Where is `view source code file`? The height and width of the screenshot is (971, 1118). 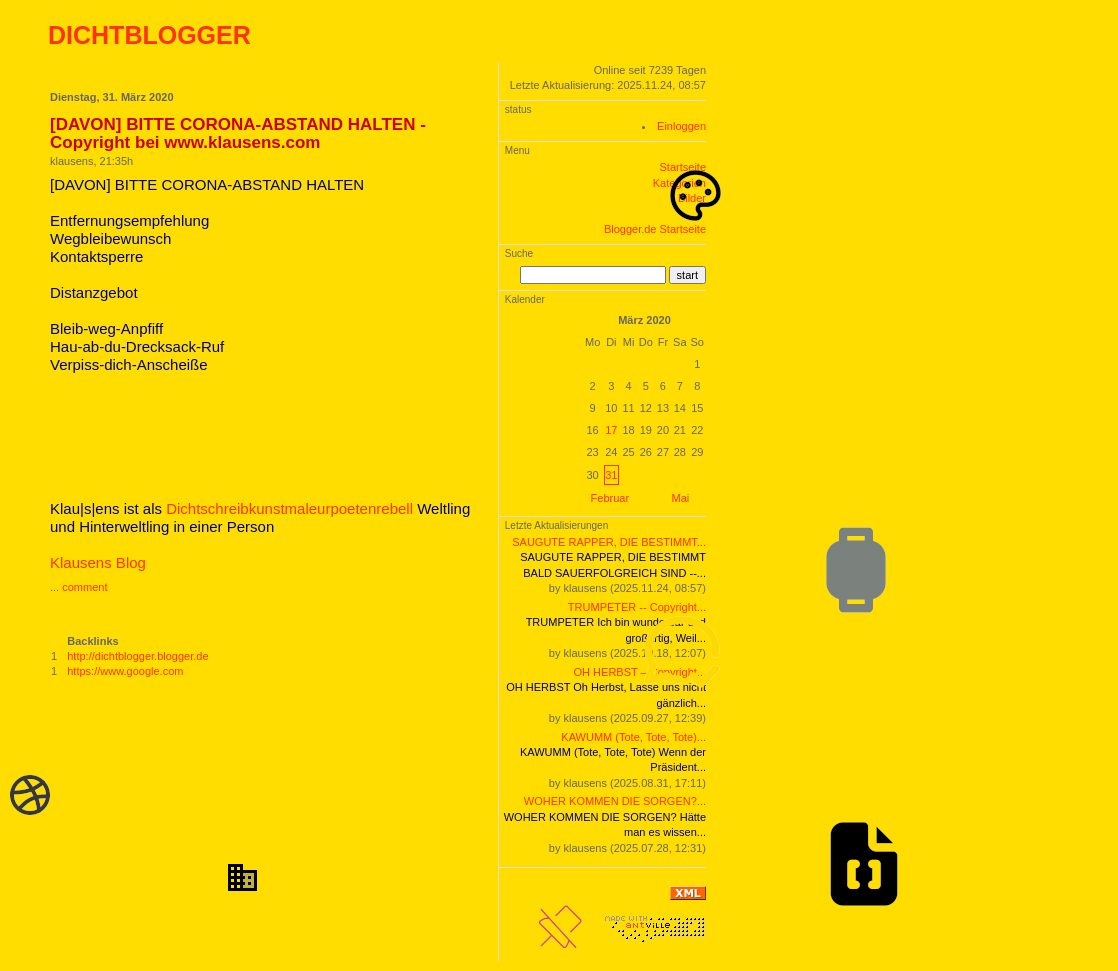 view source code file is located at coordinates (864, 864).